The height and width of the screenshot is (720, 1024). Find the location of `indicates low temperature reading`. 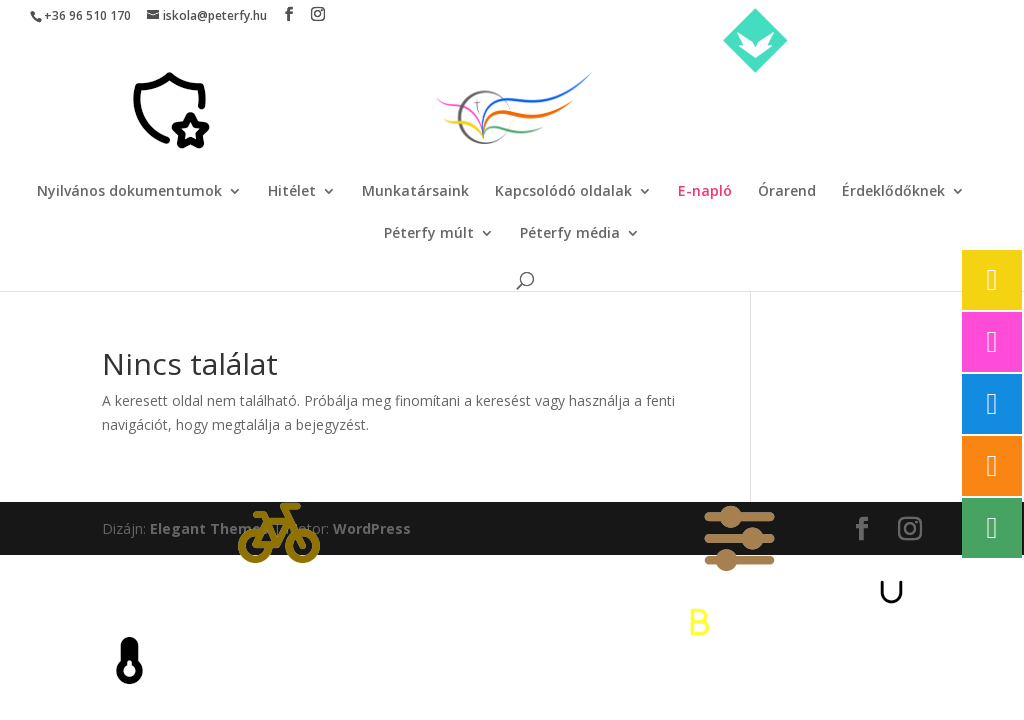

indicates low temperature reading is located at coordinates (129, 660).